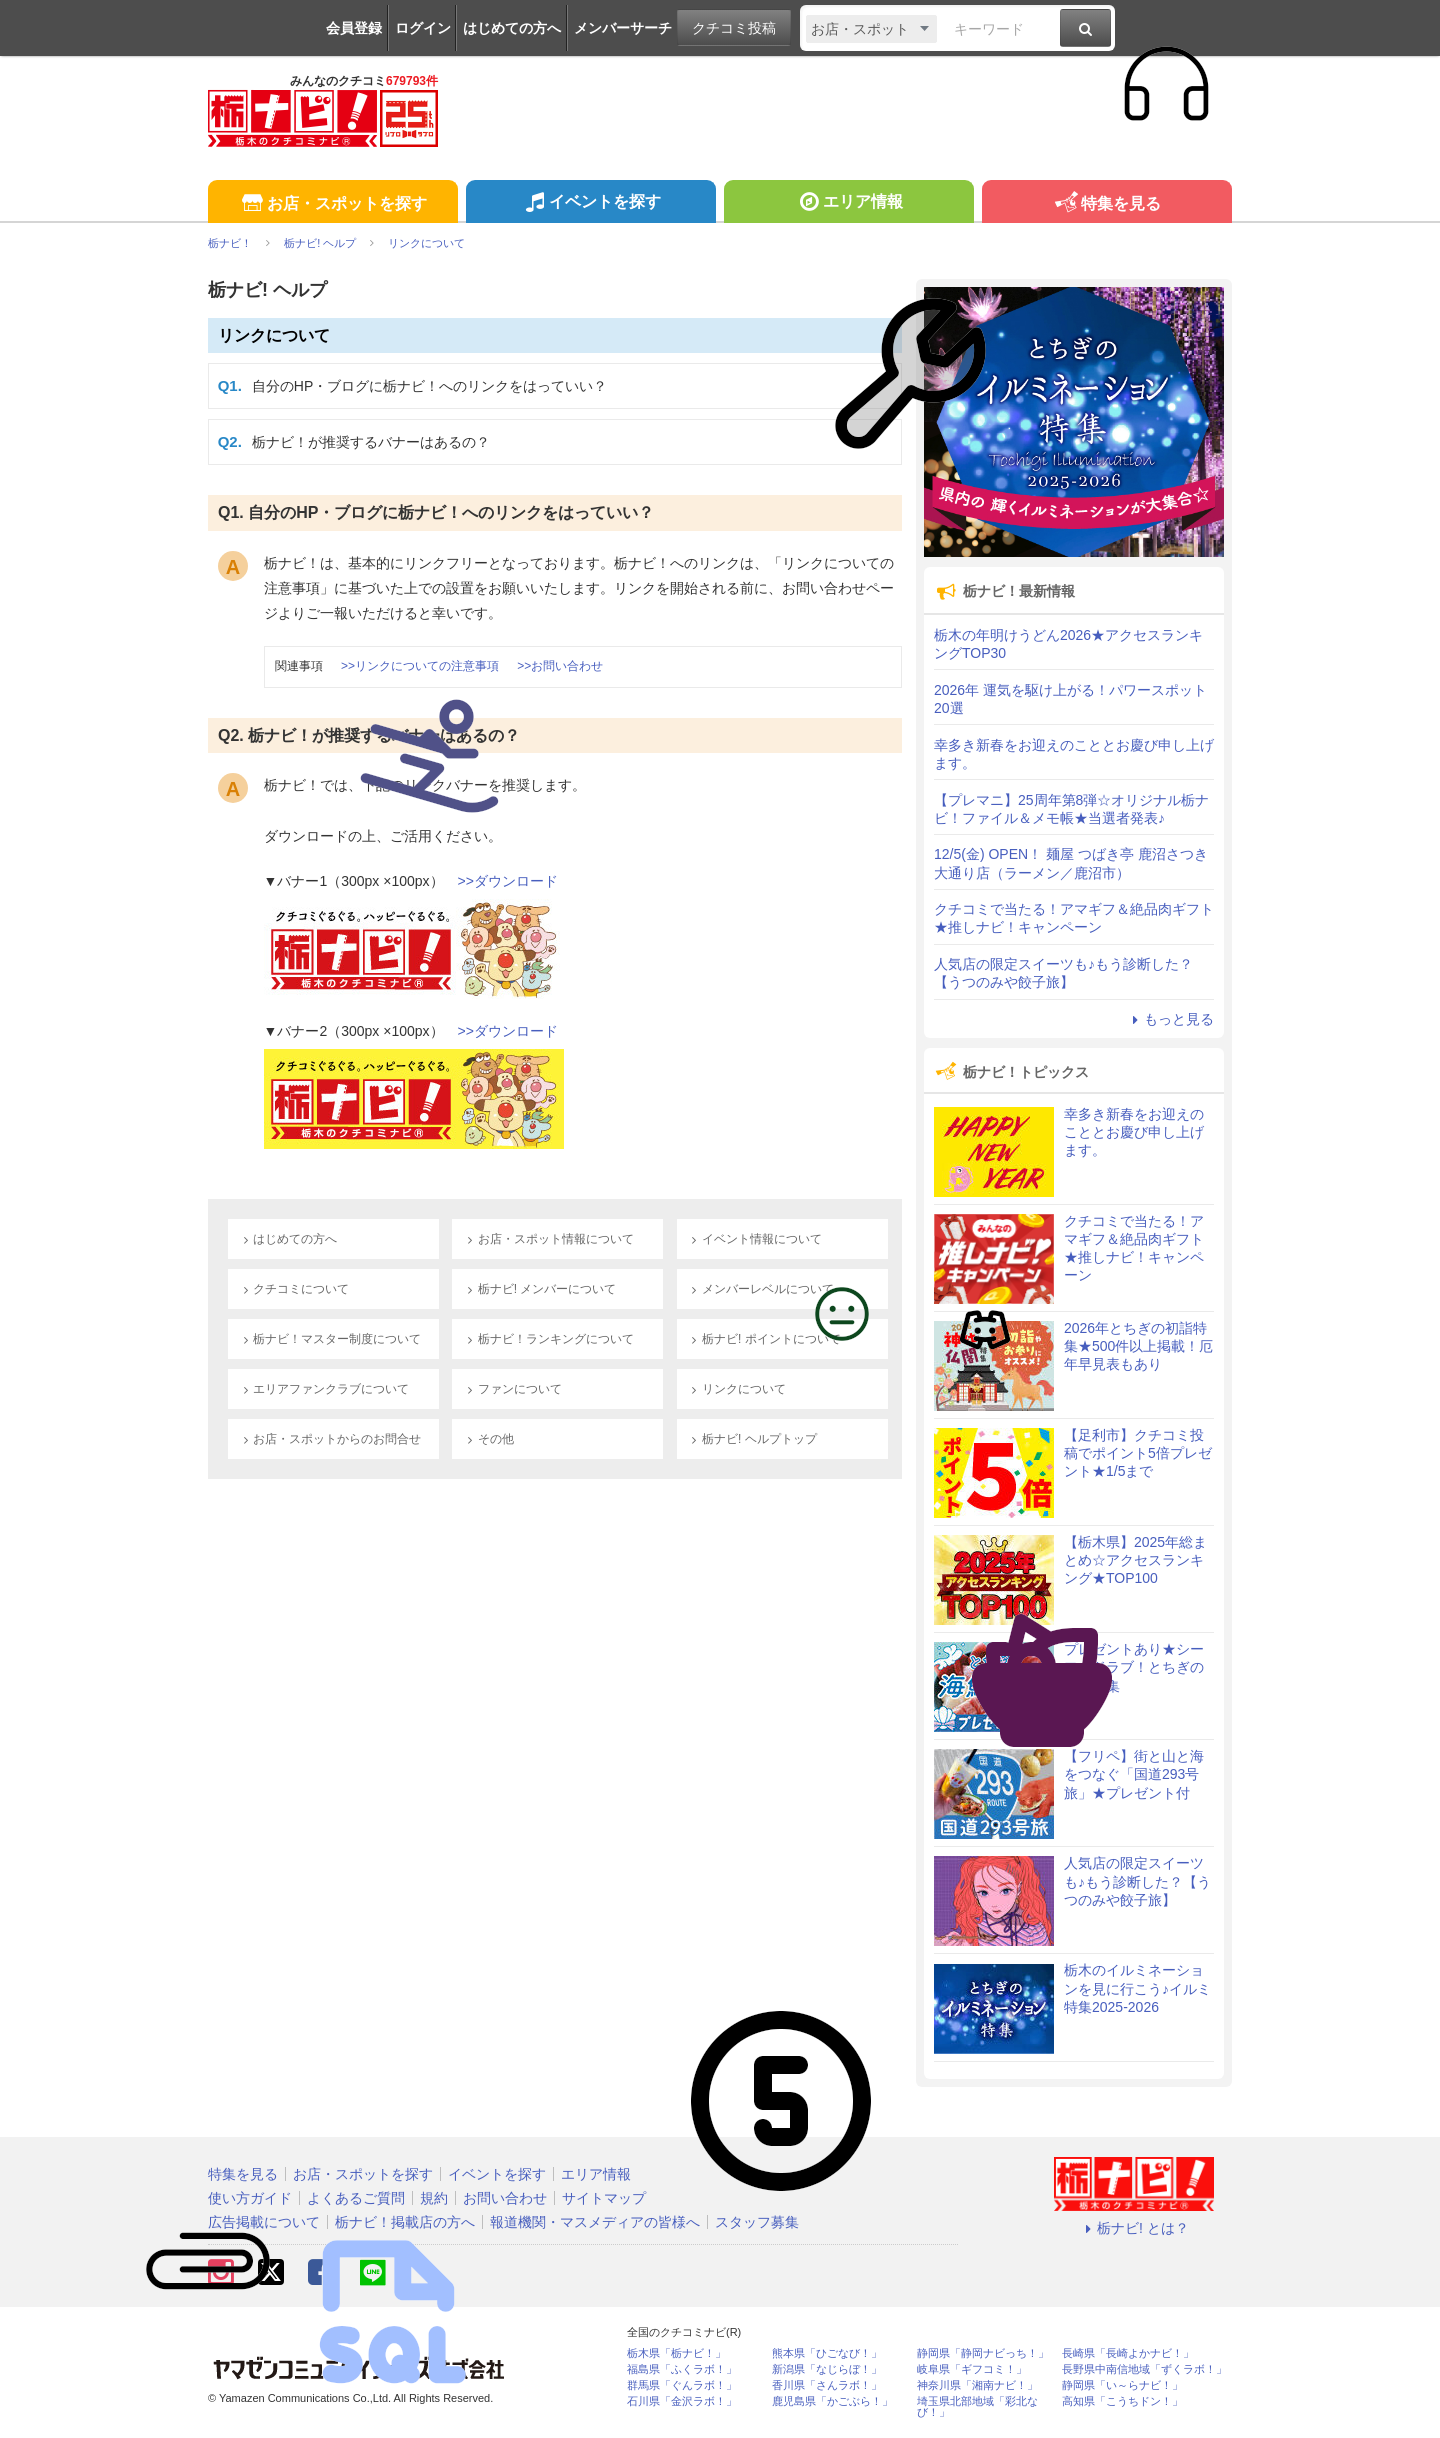 This screenshot has height=2438, width=1440. What do you see at coordinates (985, 1329) in the screenshot?
I see `open Discord` at bounding box center [985, 1329].